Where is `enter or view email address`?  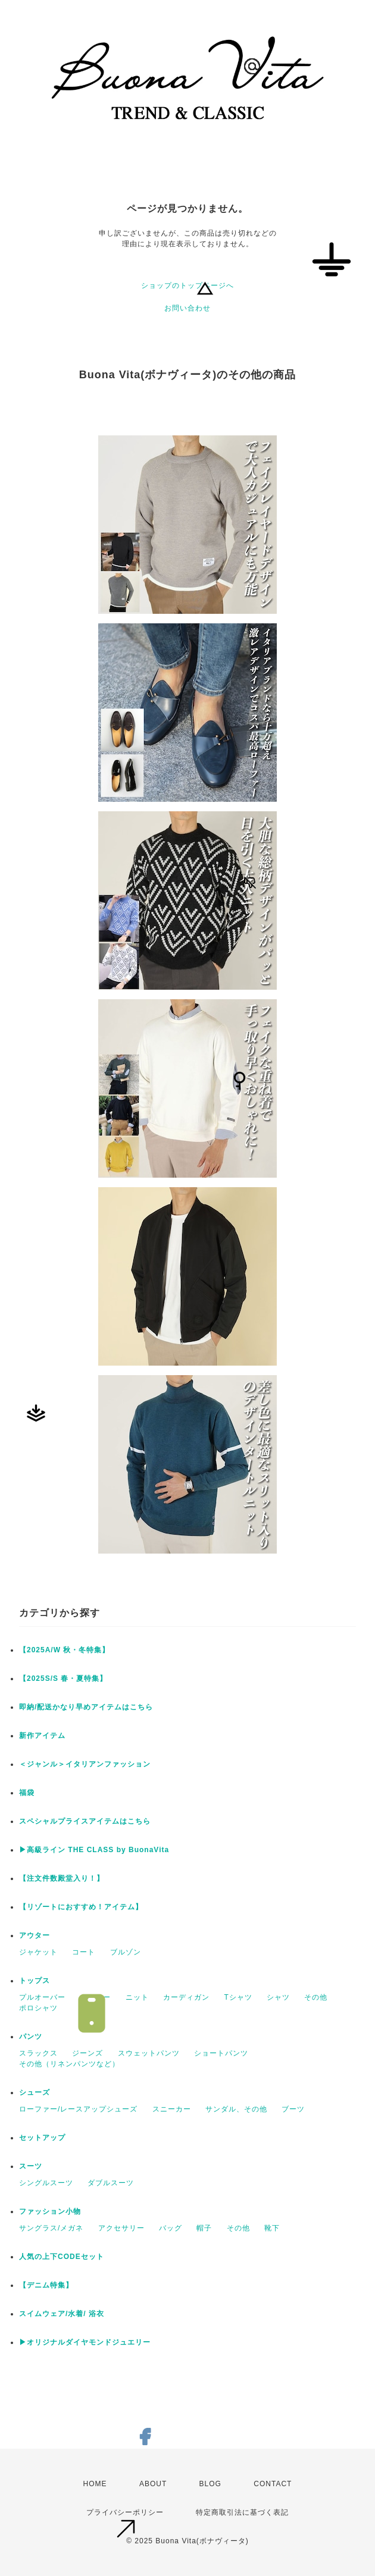
enter or view email address is located at coordinates (252, 66).